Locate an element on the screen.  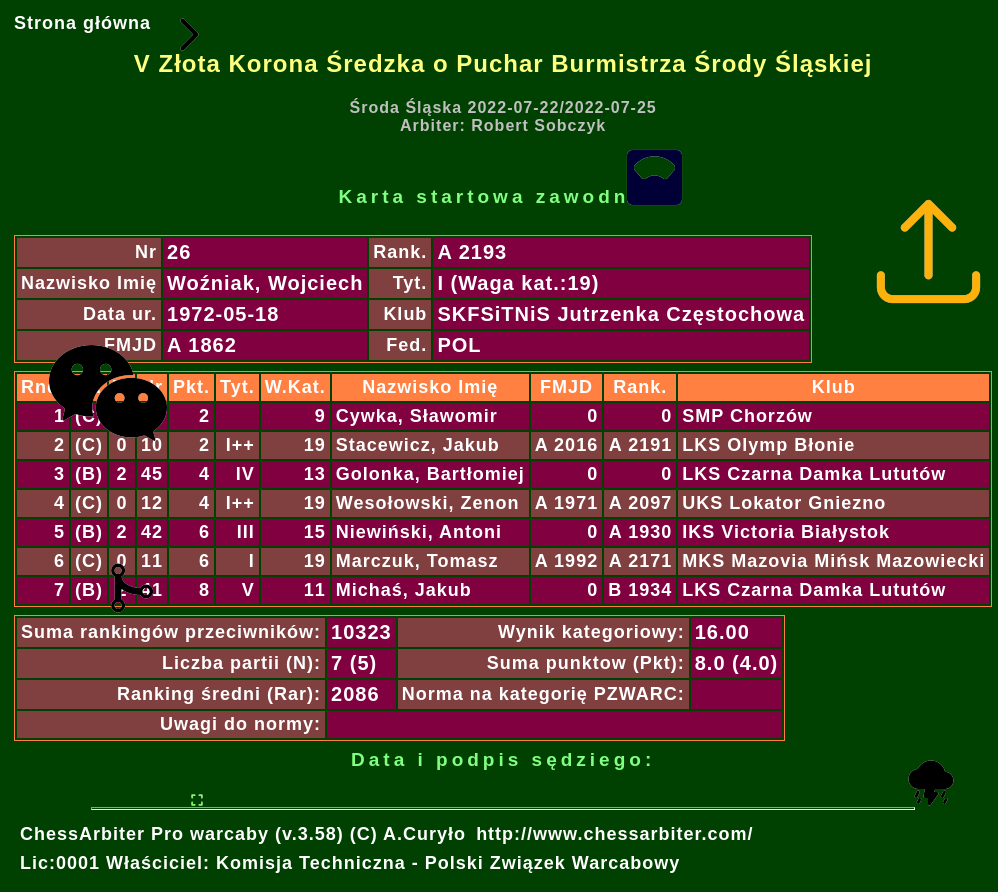
merge branches in a git repository is located at coordinates (132, 588).